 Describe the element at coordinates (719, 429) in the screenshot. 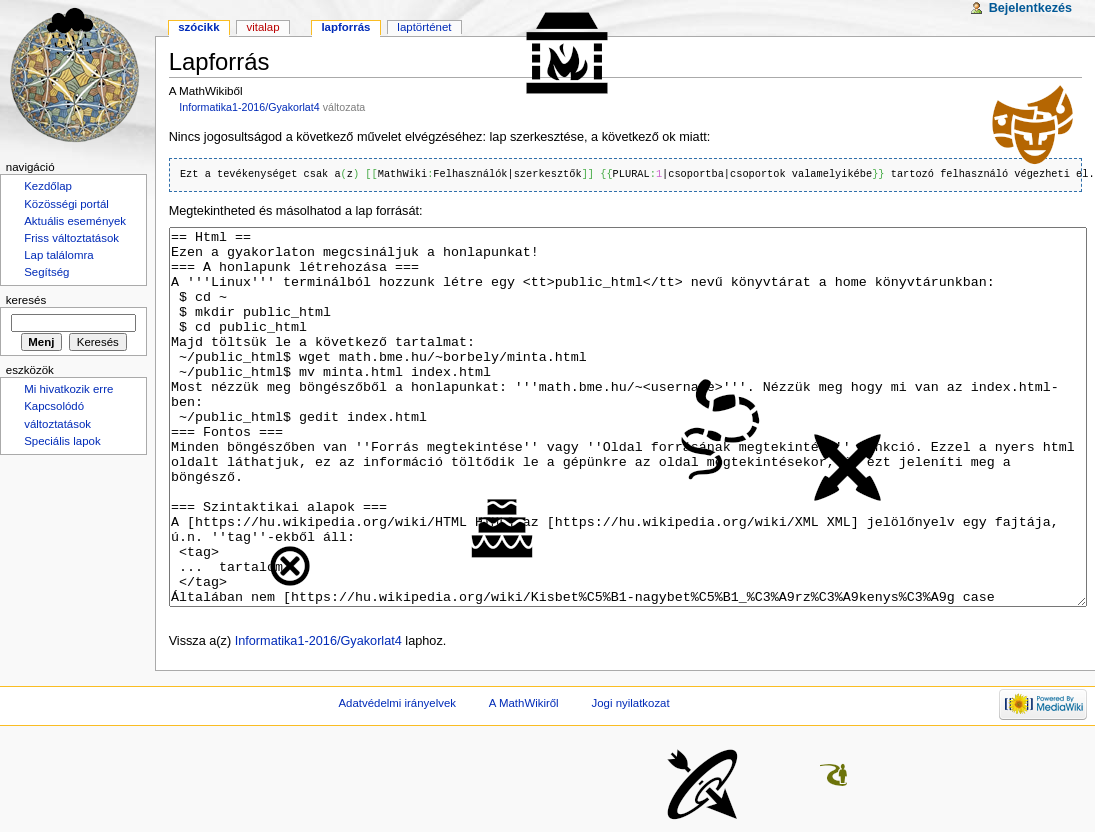

I see `earthworm creature in a game context` at that location.